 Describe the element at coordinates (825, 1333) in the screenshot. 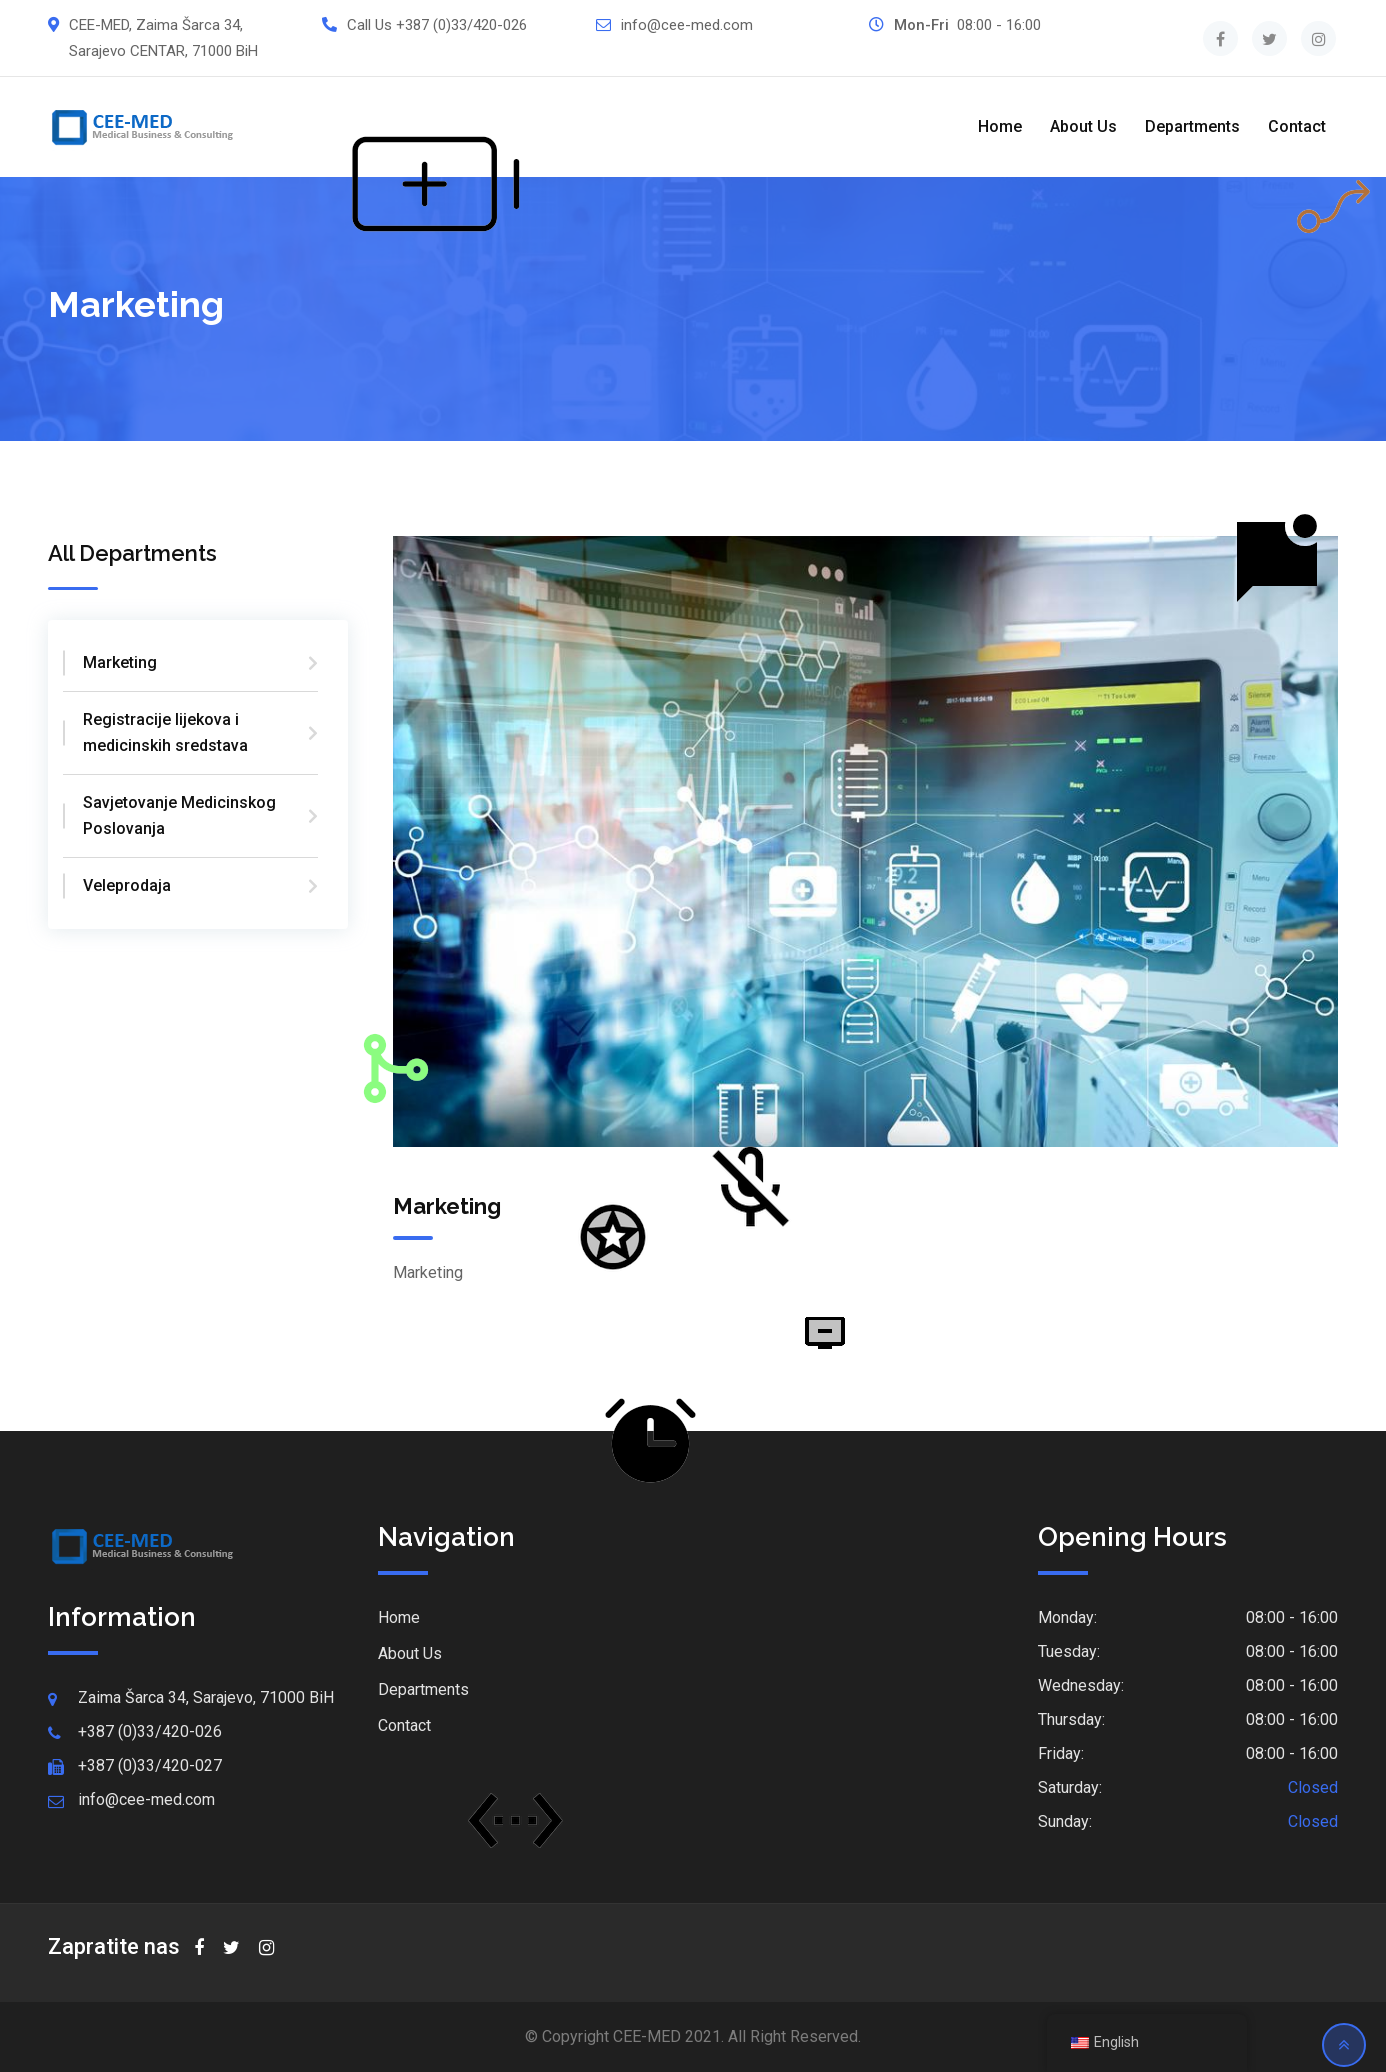

I see `remove a video from your watch queue` at that location.